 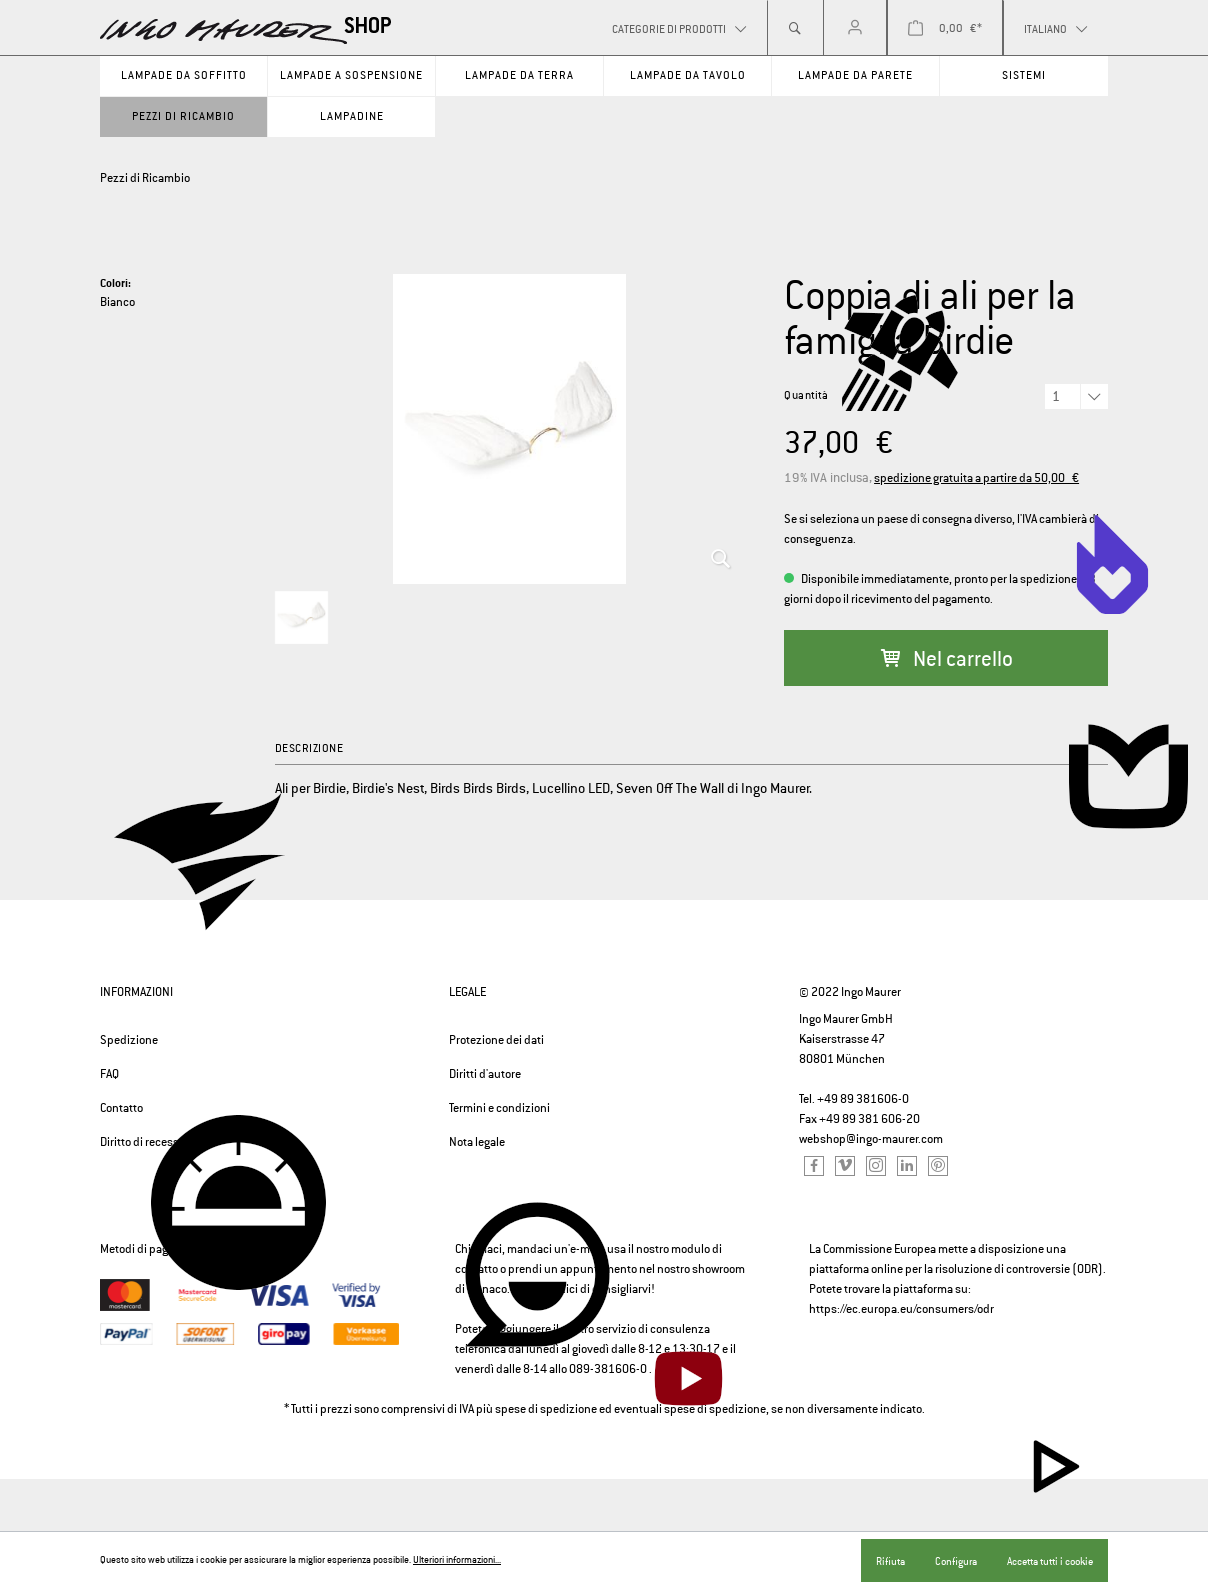 I want to click on Pingdom website monitoring service logo, so click(x=199, y=861).